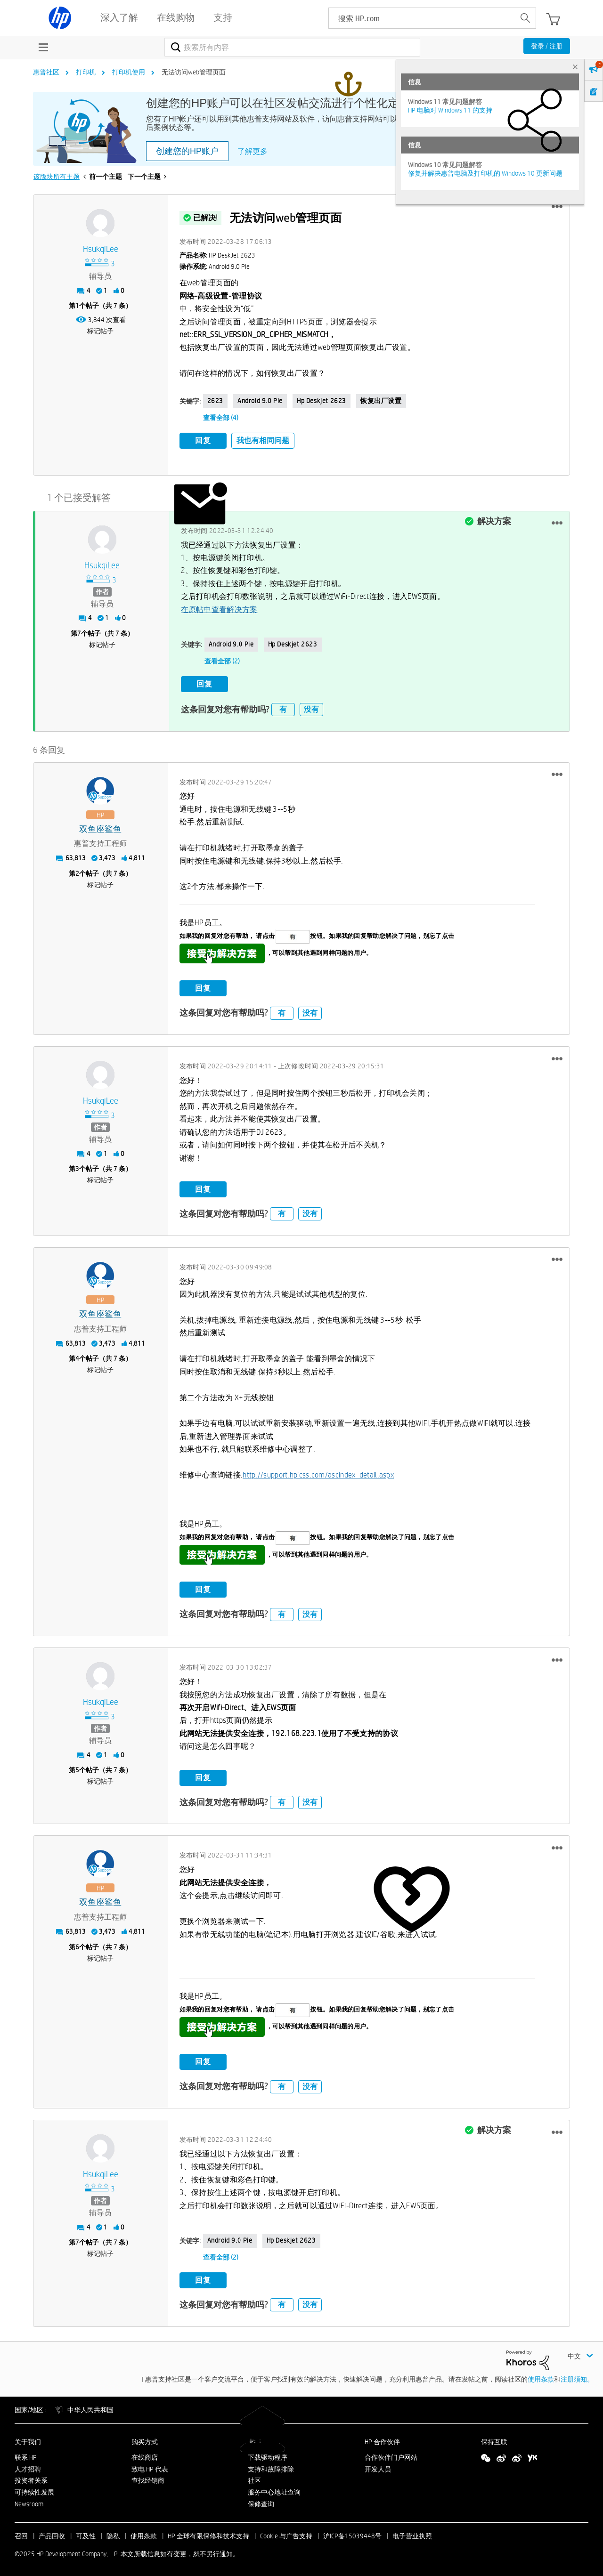 This screenshot has height=2576, width=603. I want to click on view nearby landmarks or points of interest, so click(262, 2429).